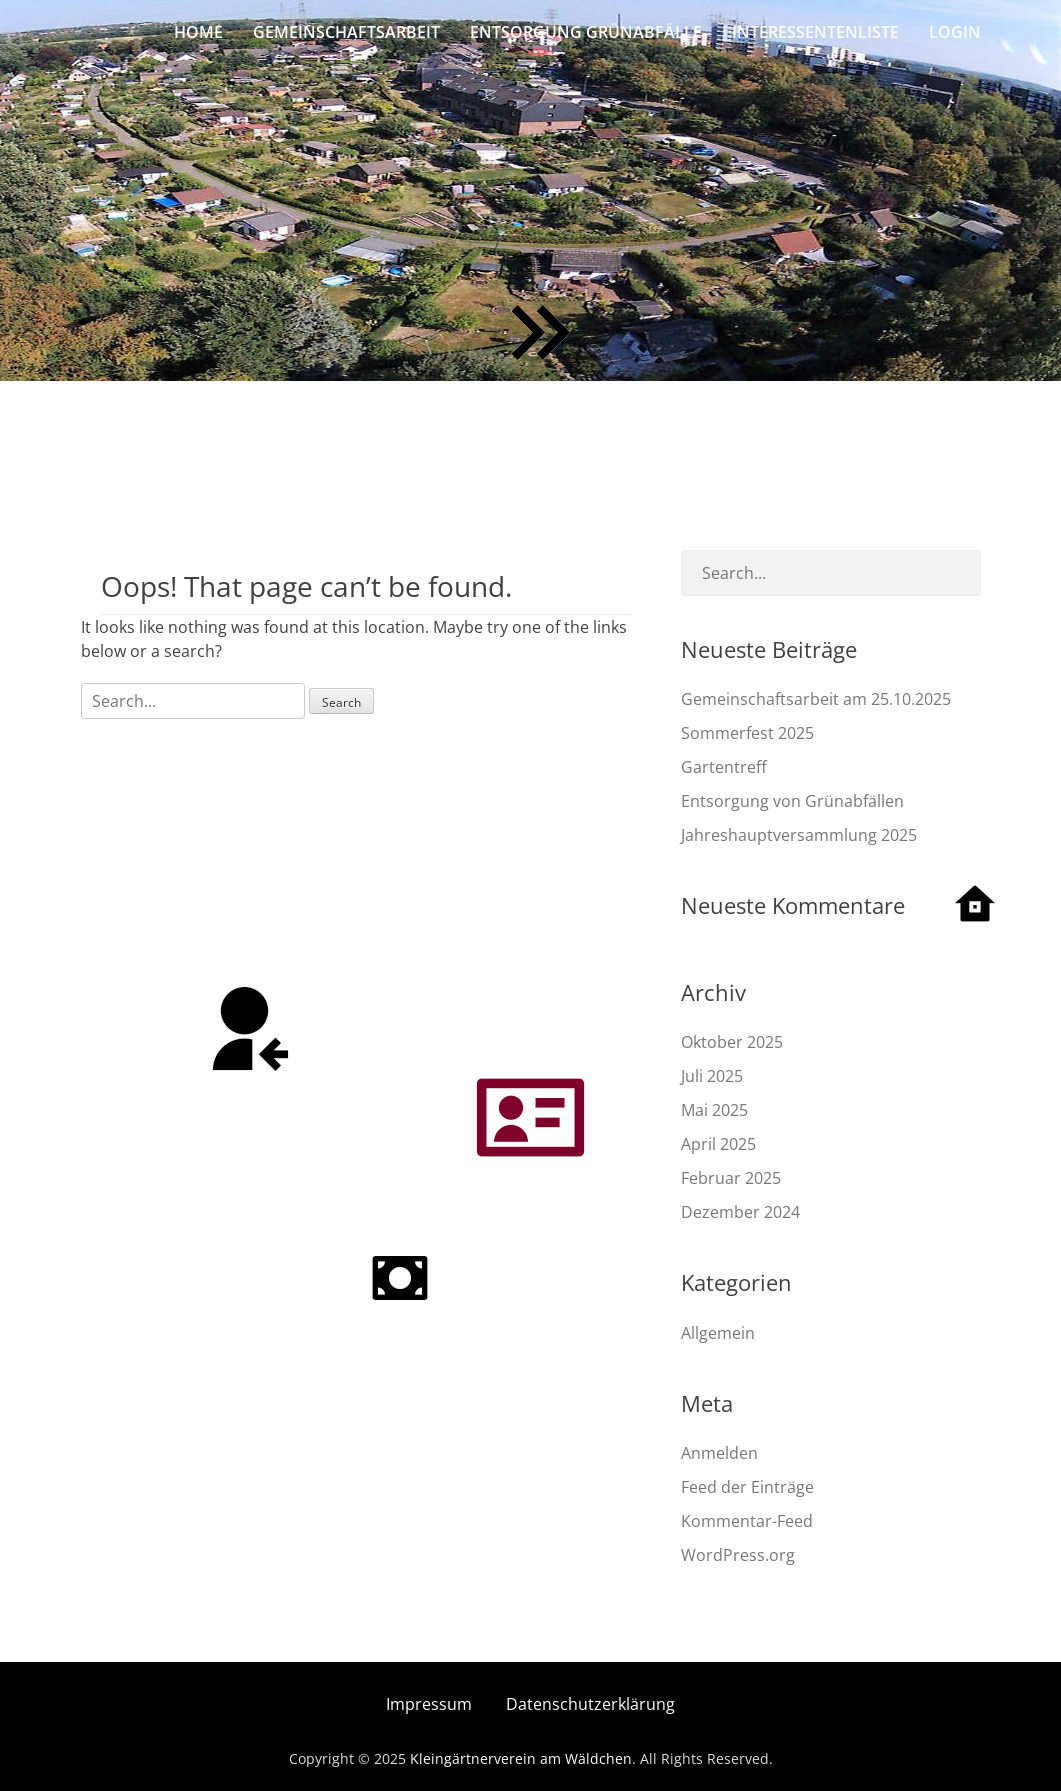 This screenshot has width=1061, height=1791. I want to click on skip forward or advance to next item, so click(538, 332).